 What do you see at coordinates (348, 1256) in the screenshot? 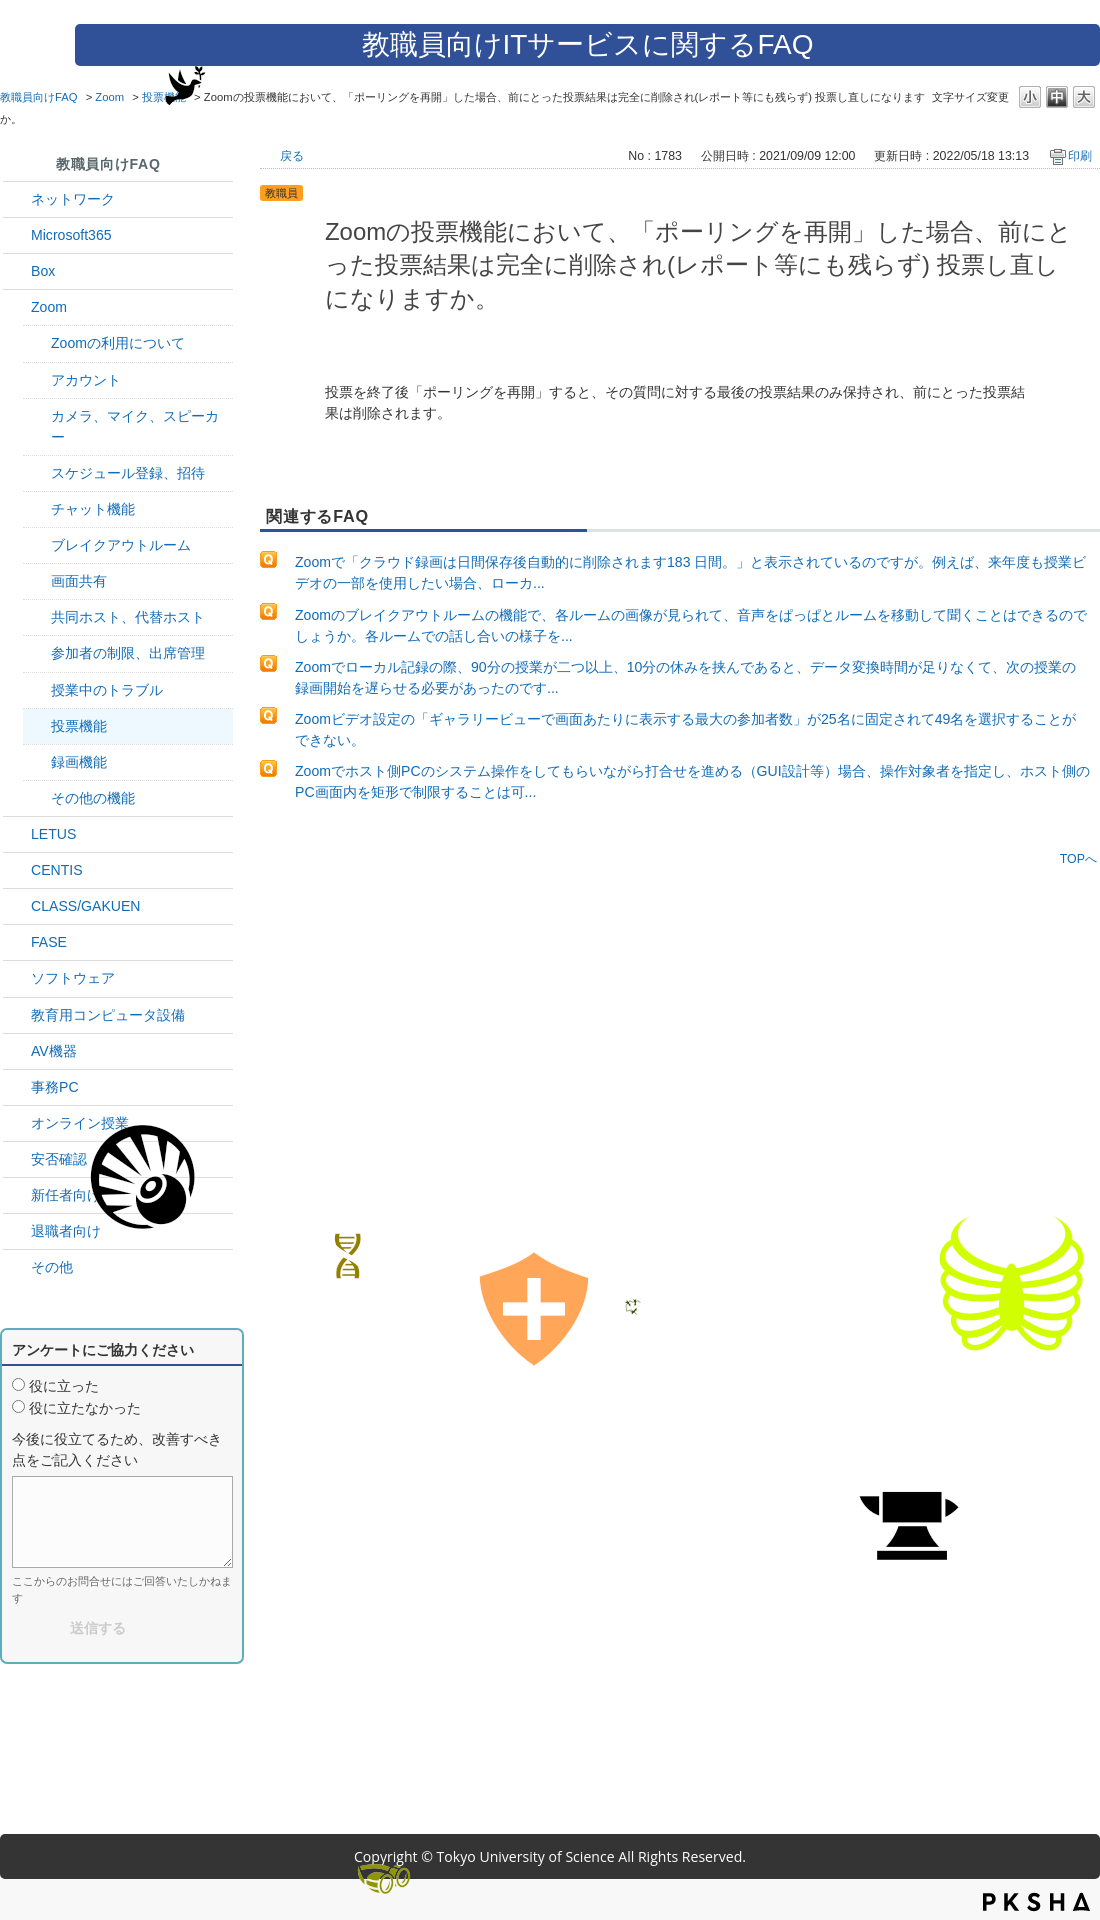
I see `access genetic or DNA-related features` at bounding box center [348, 1256].